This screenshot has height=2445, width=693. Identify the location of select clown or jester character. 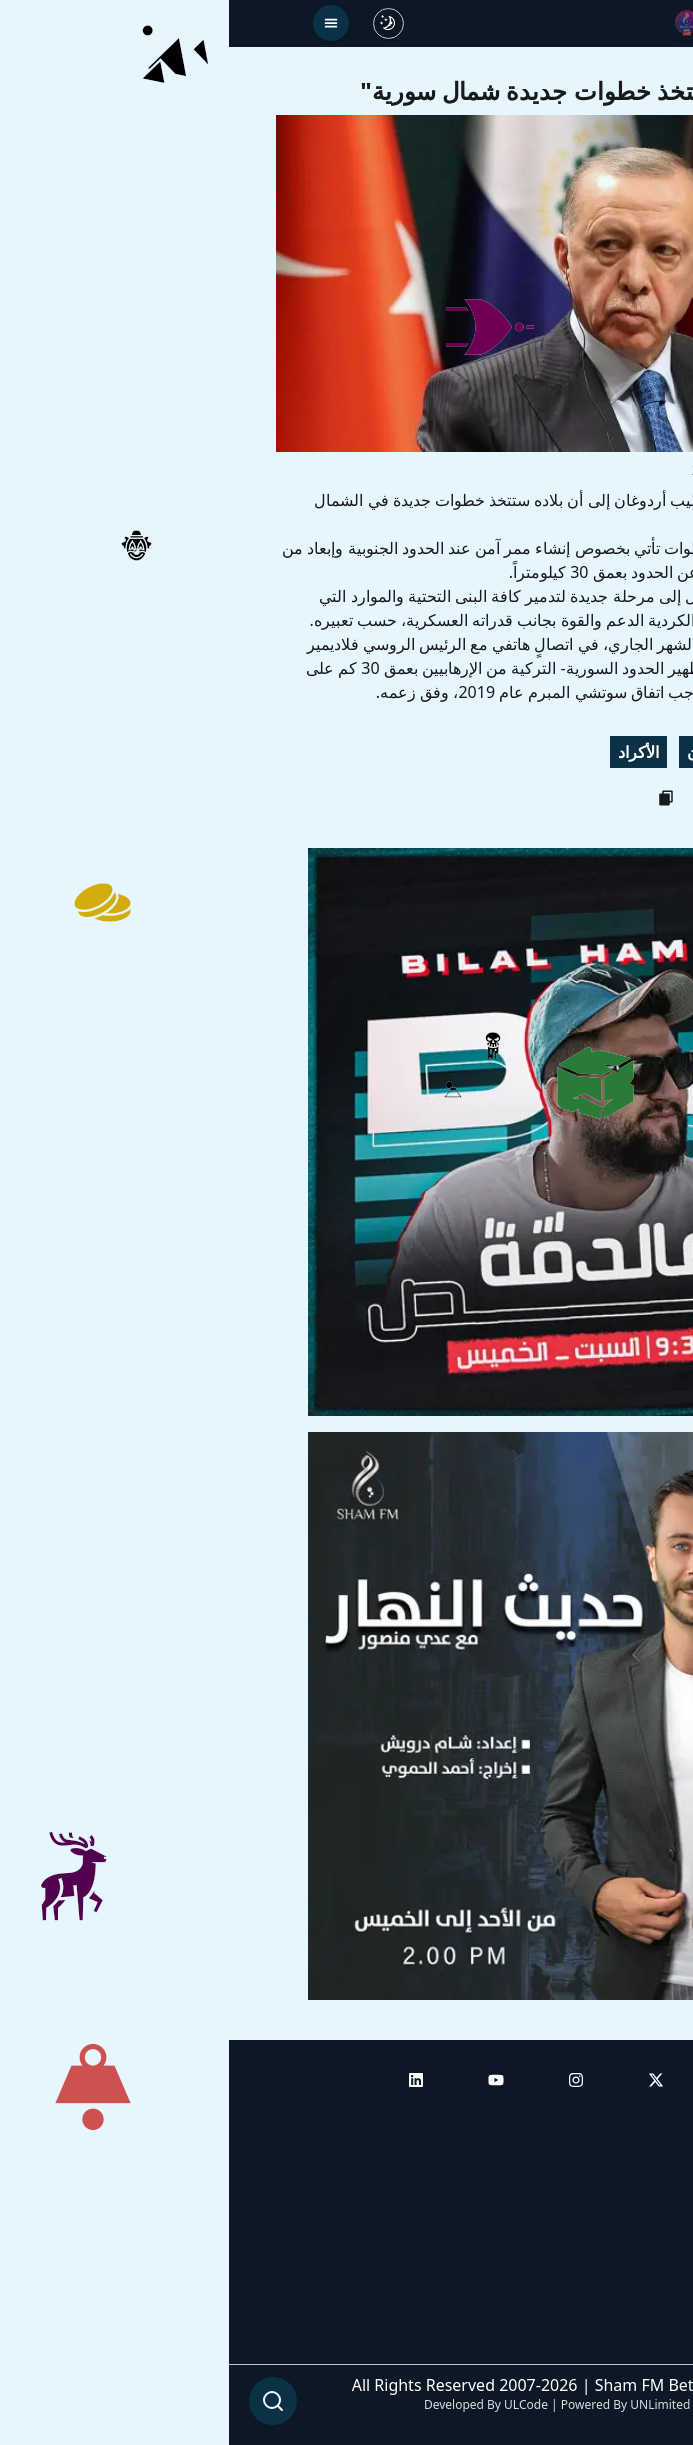
(136, 545).